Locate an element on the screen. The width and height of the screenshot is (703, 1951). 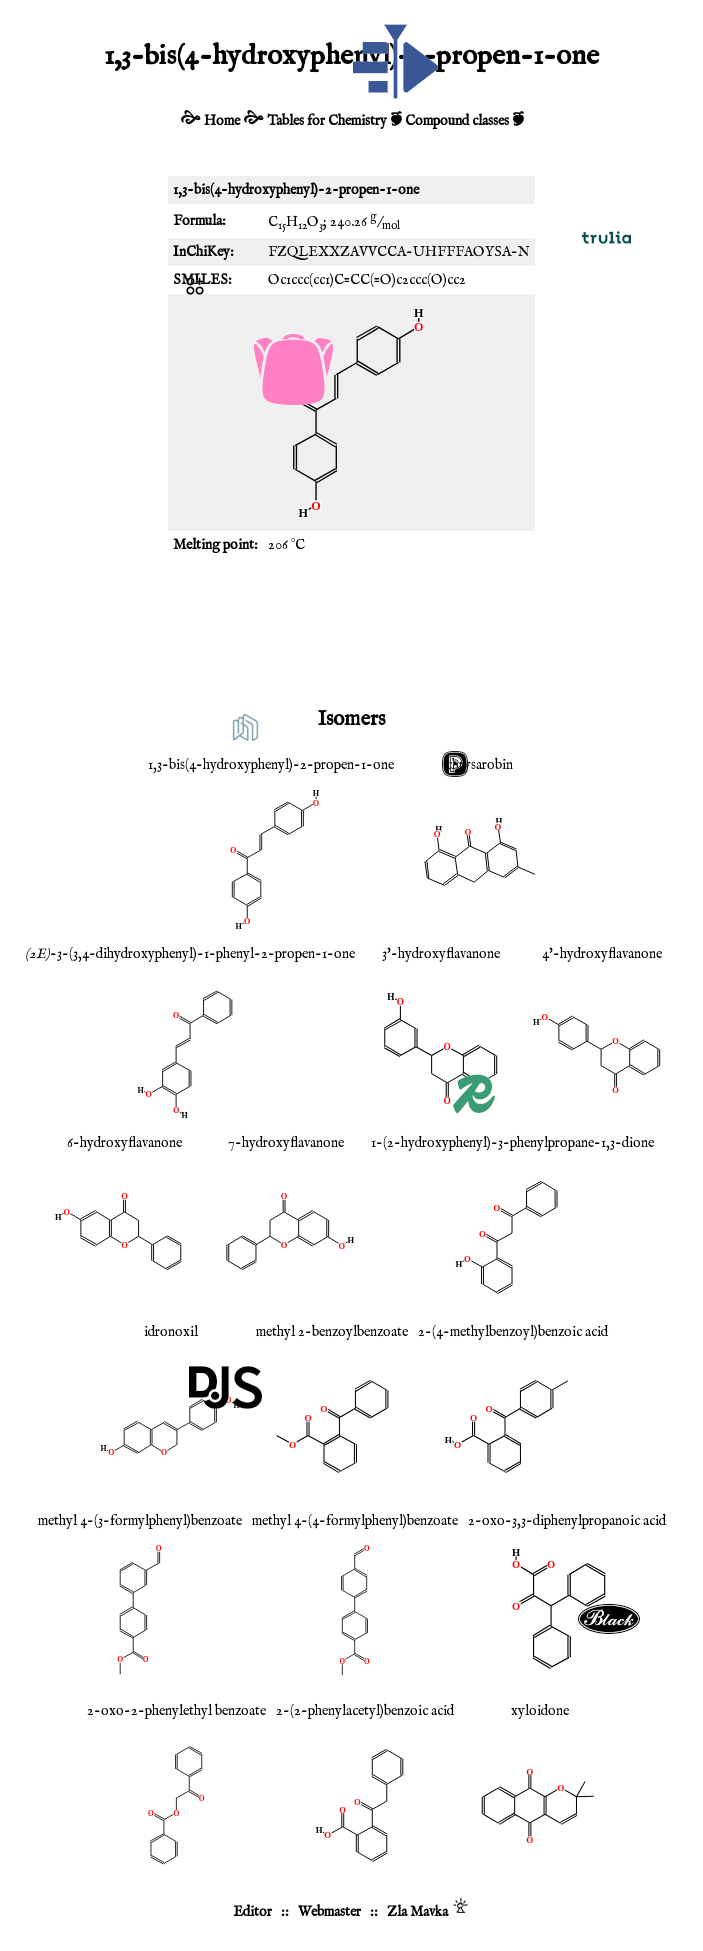
nhost backend-as-a-service platform logo is located at coordinates (245, 727).